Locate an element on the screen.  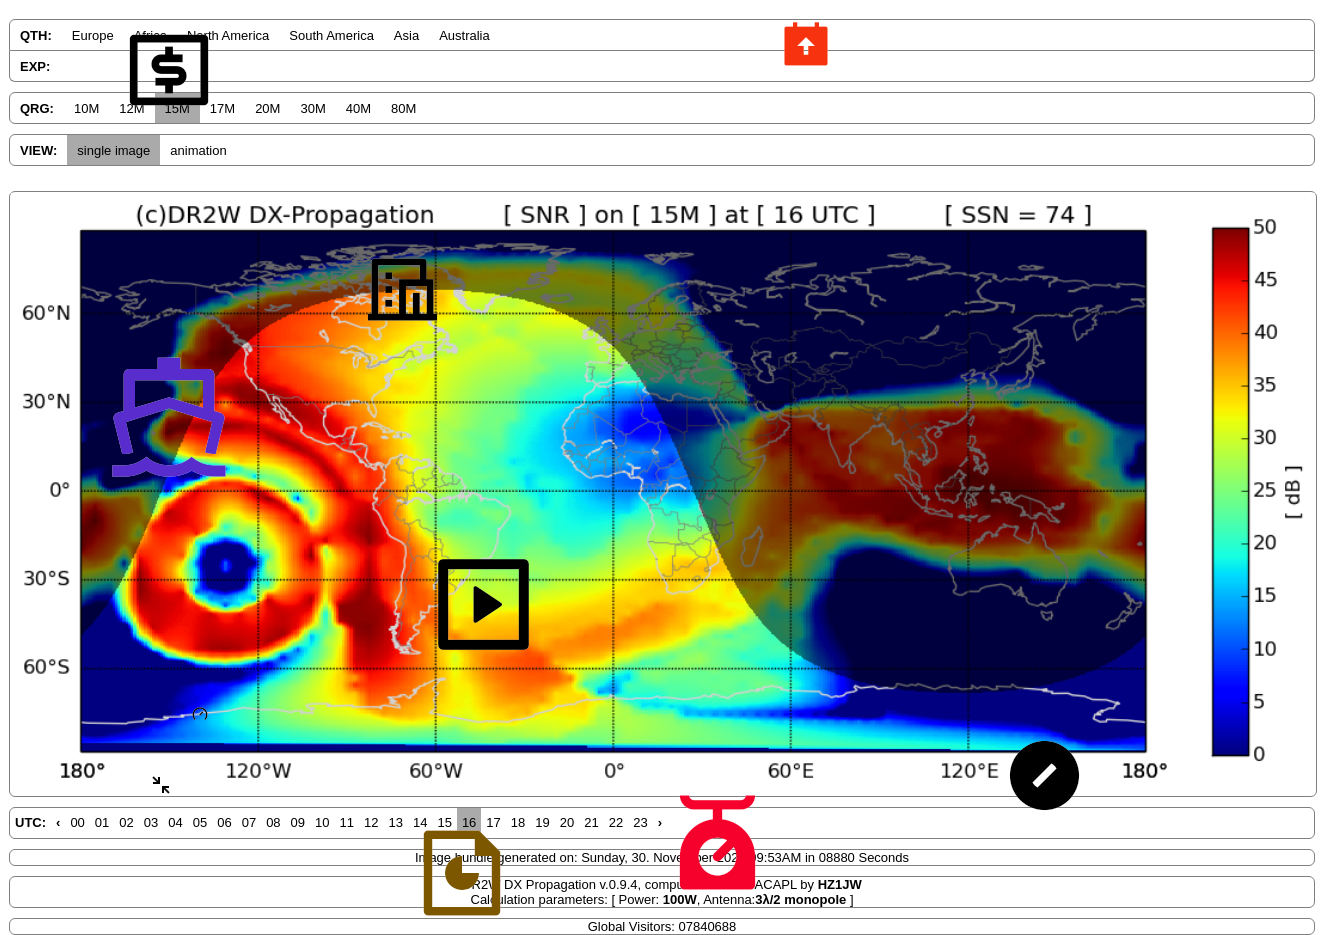
collapse or minimize an expanded view is located at coordinates (161, 785).